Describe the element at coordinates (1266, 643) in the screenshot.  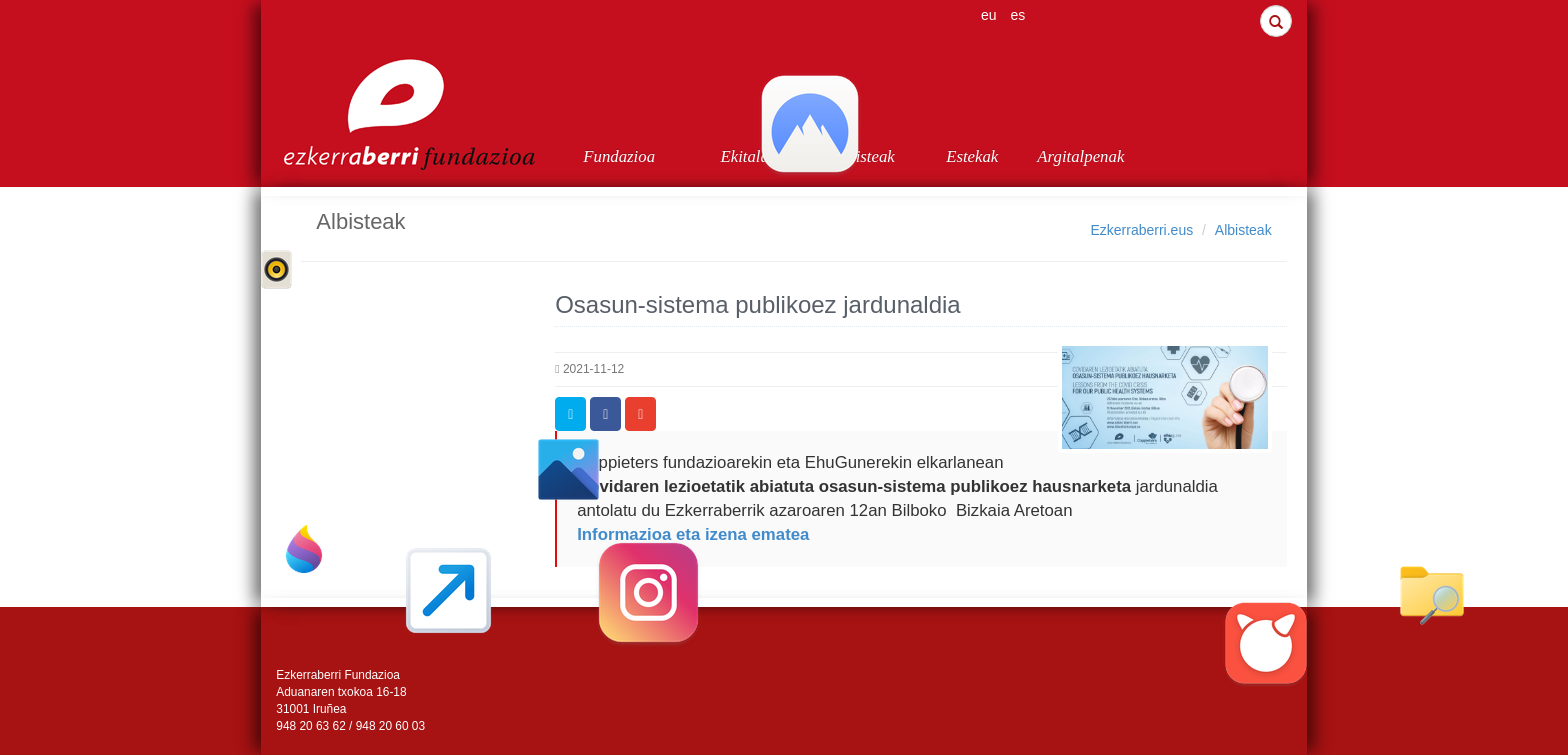
I see `open FreeBSD application` at that location.